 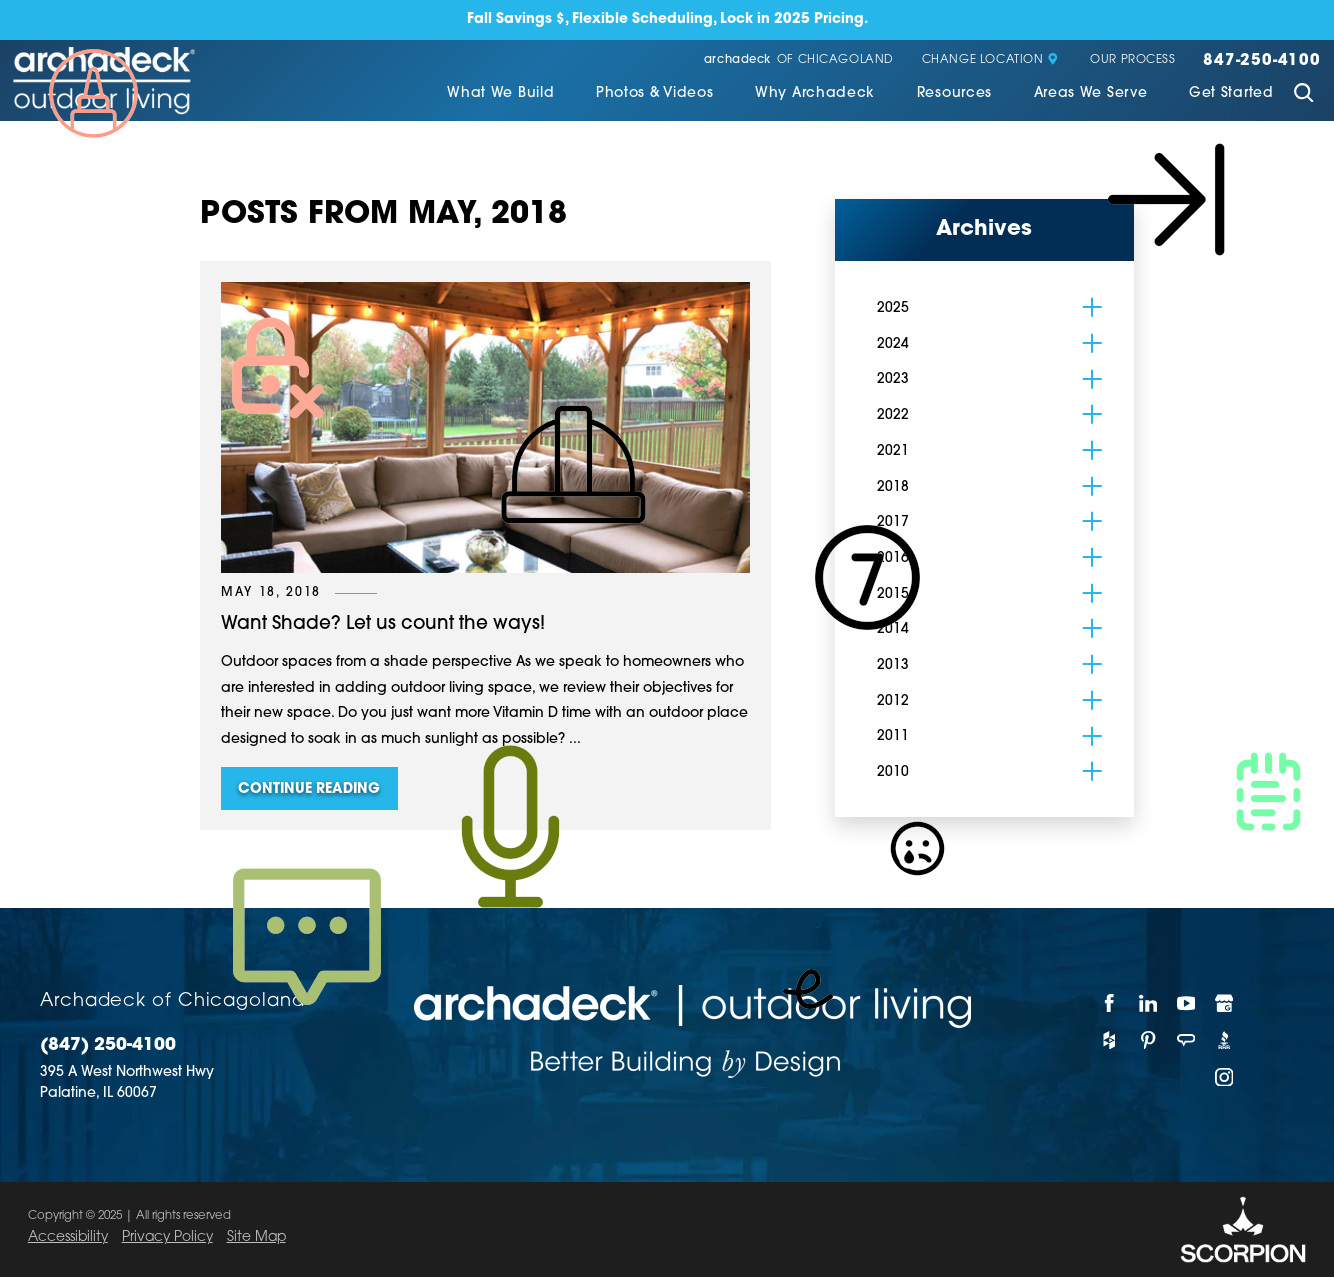 I want to click on access construction or safety settings, so click(x=573, y=472).